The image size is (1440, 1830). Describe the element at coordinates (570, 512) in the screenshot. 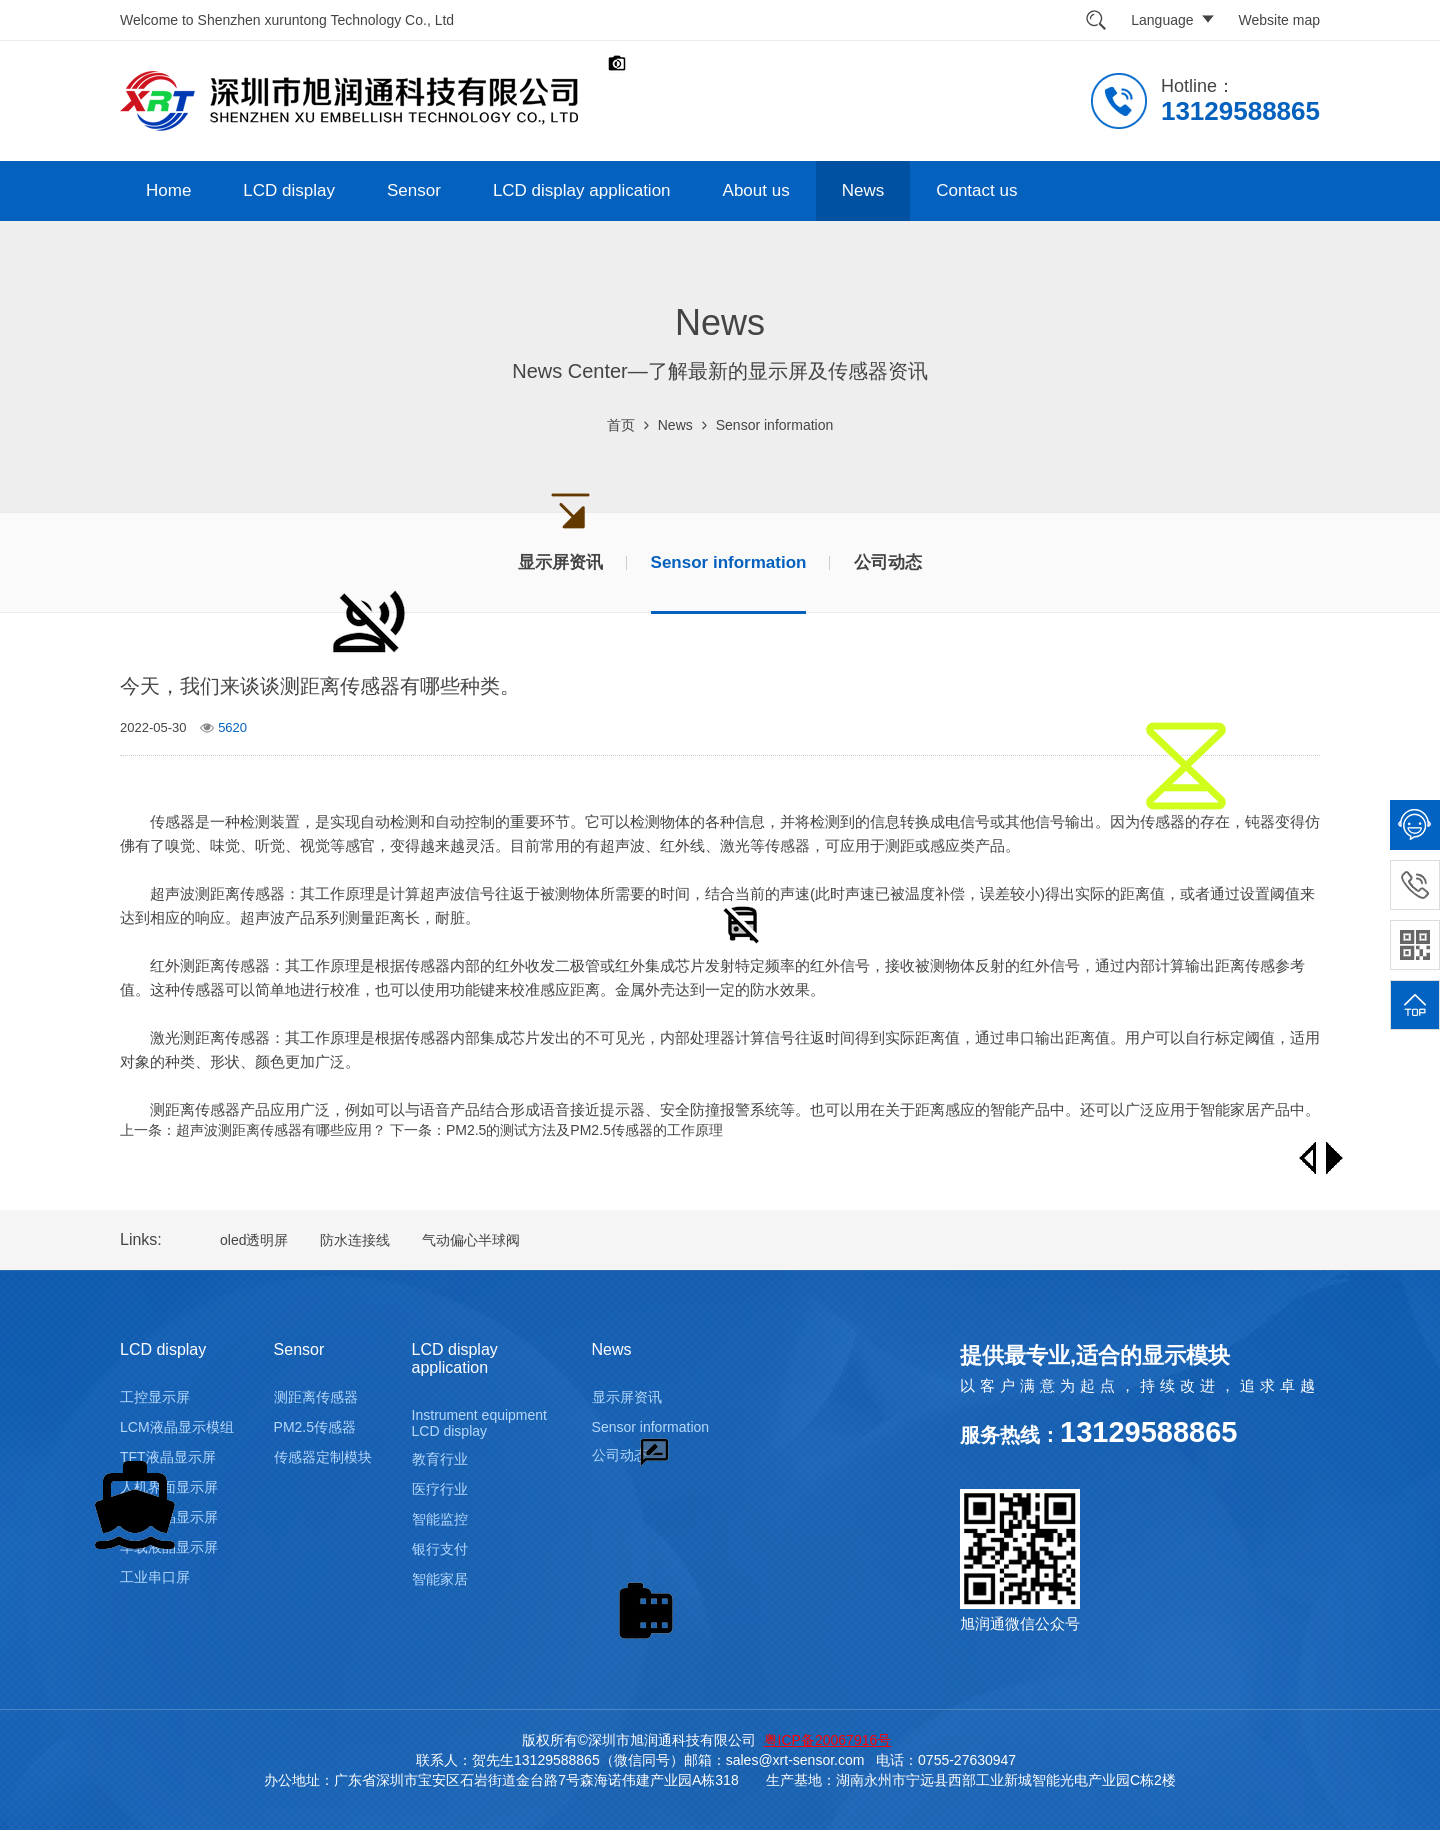

I see `move item to bottom-right corner` at that location.